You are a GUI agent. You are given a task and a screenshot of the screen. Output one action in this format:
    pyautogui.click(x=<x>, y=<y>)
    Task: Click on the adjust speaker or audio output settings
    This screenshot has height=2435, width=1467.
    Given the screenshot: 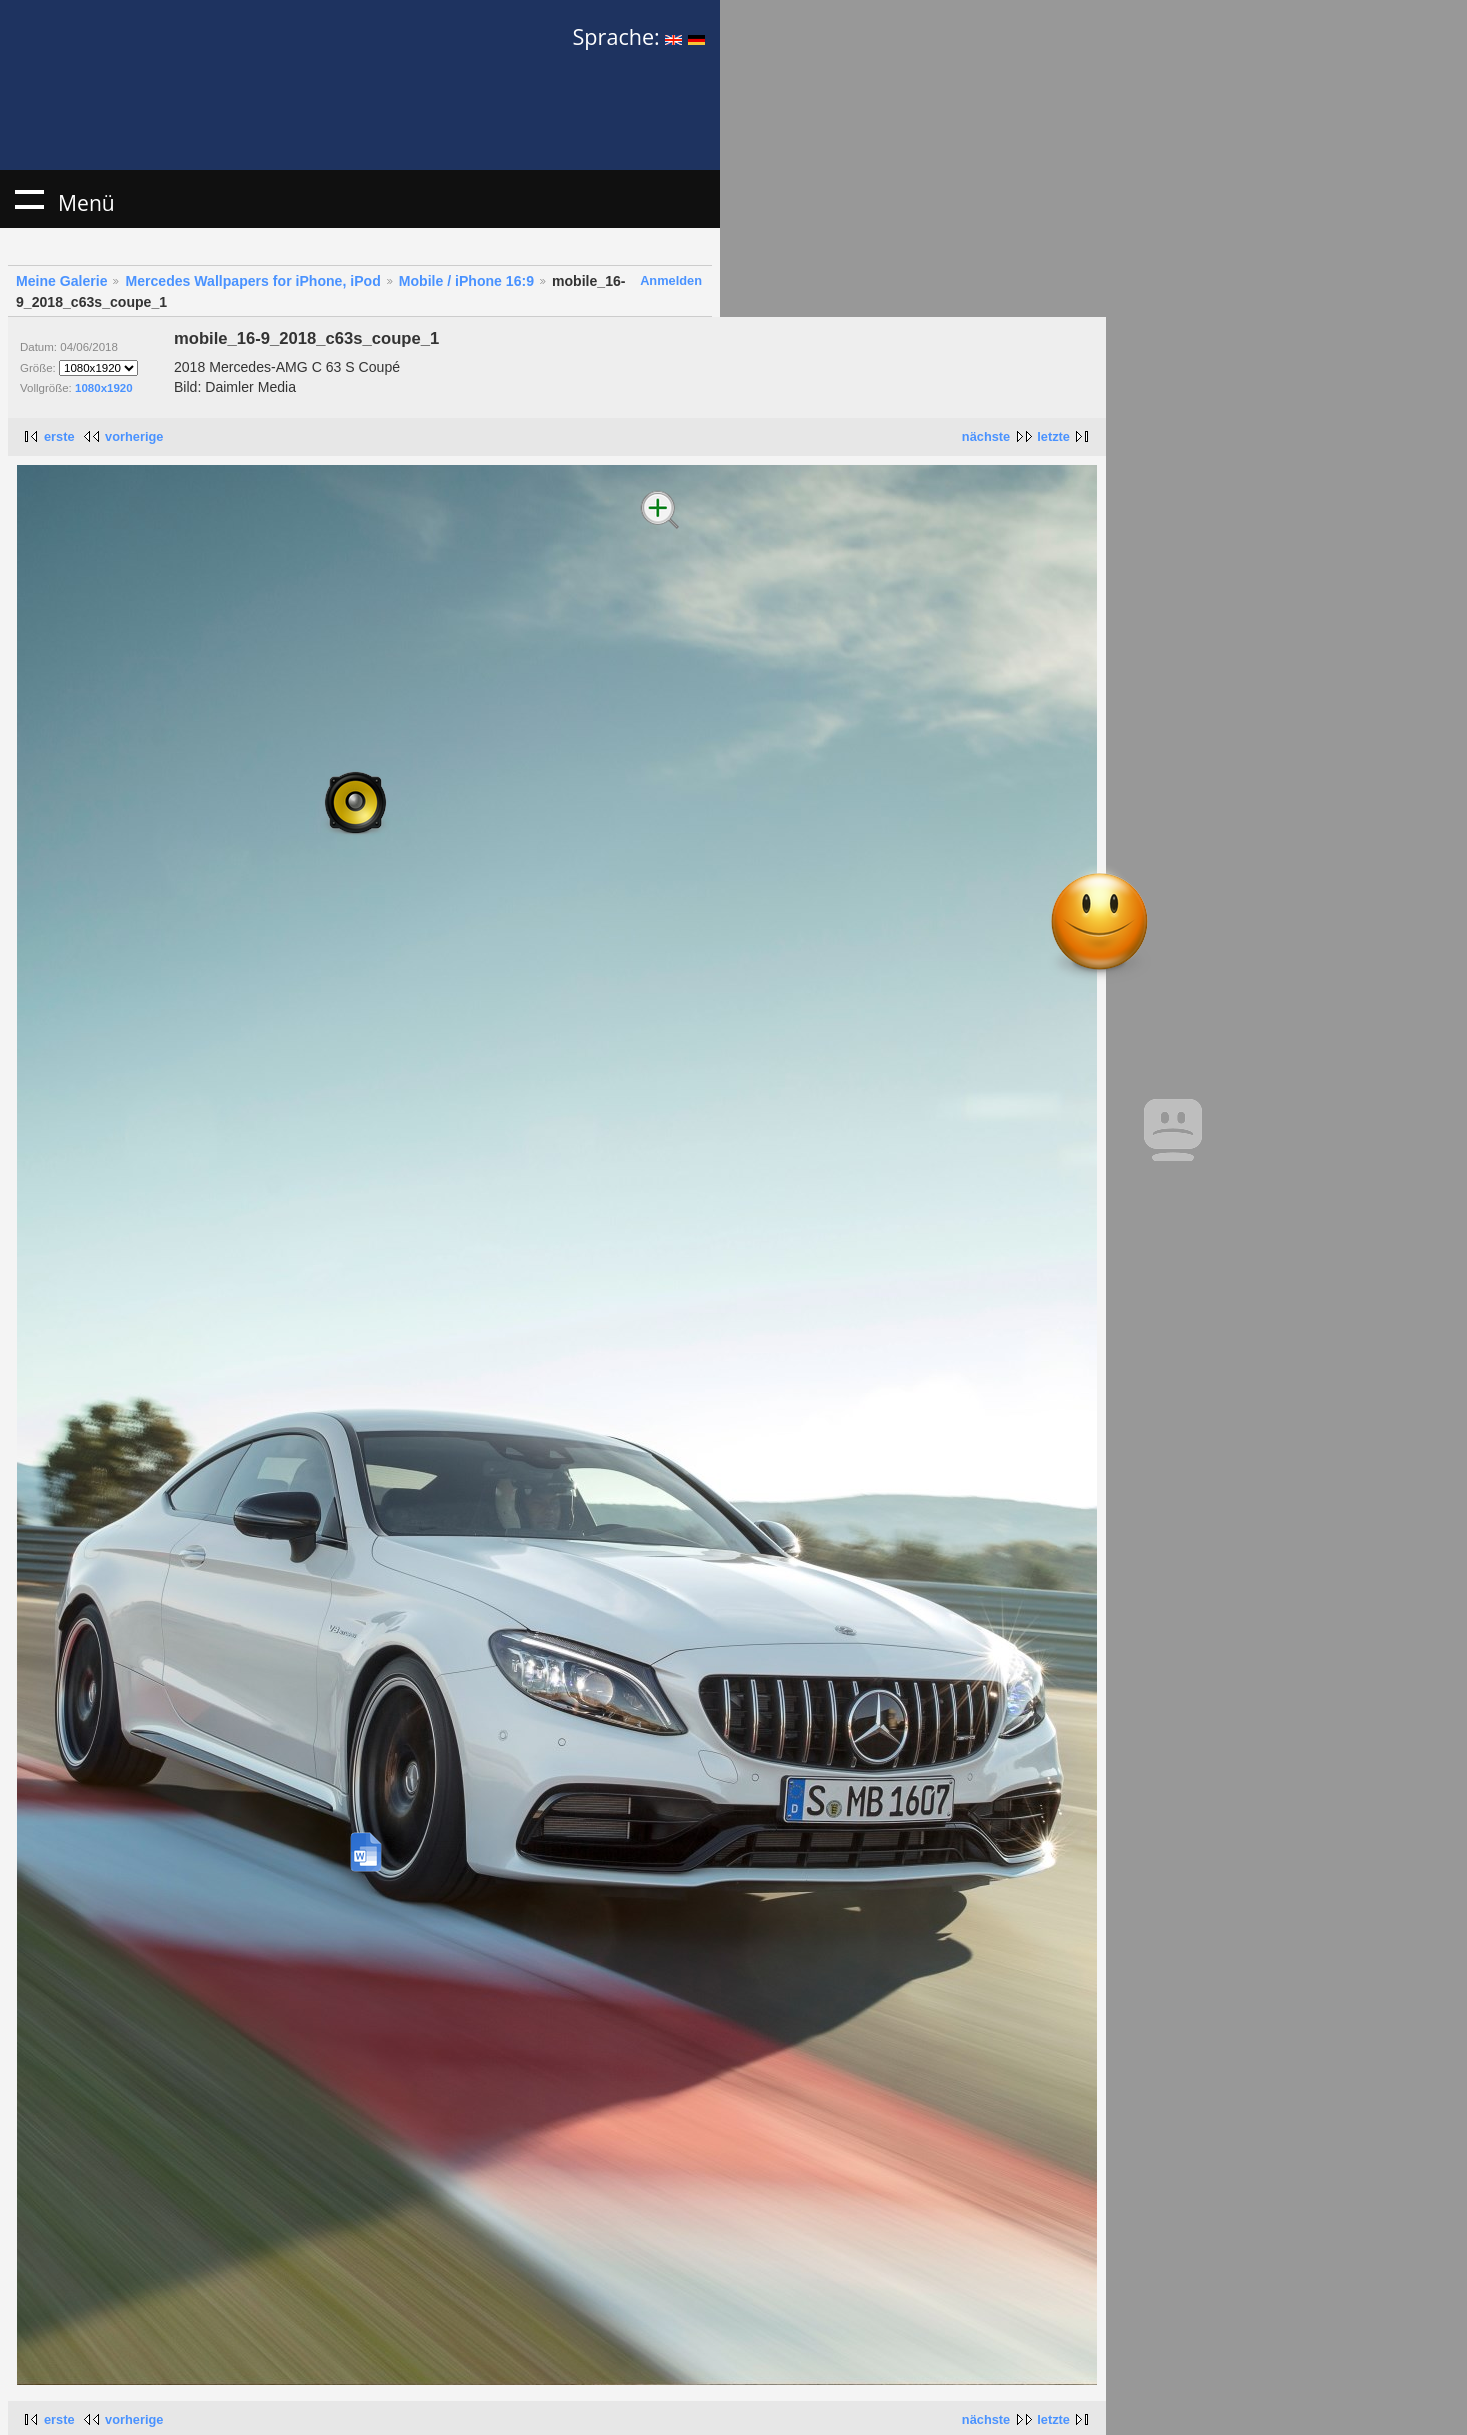 What is the action you would take?
    pyautogui.click(x=355, y=802)
    